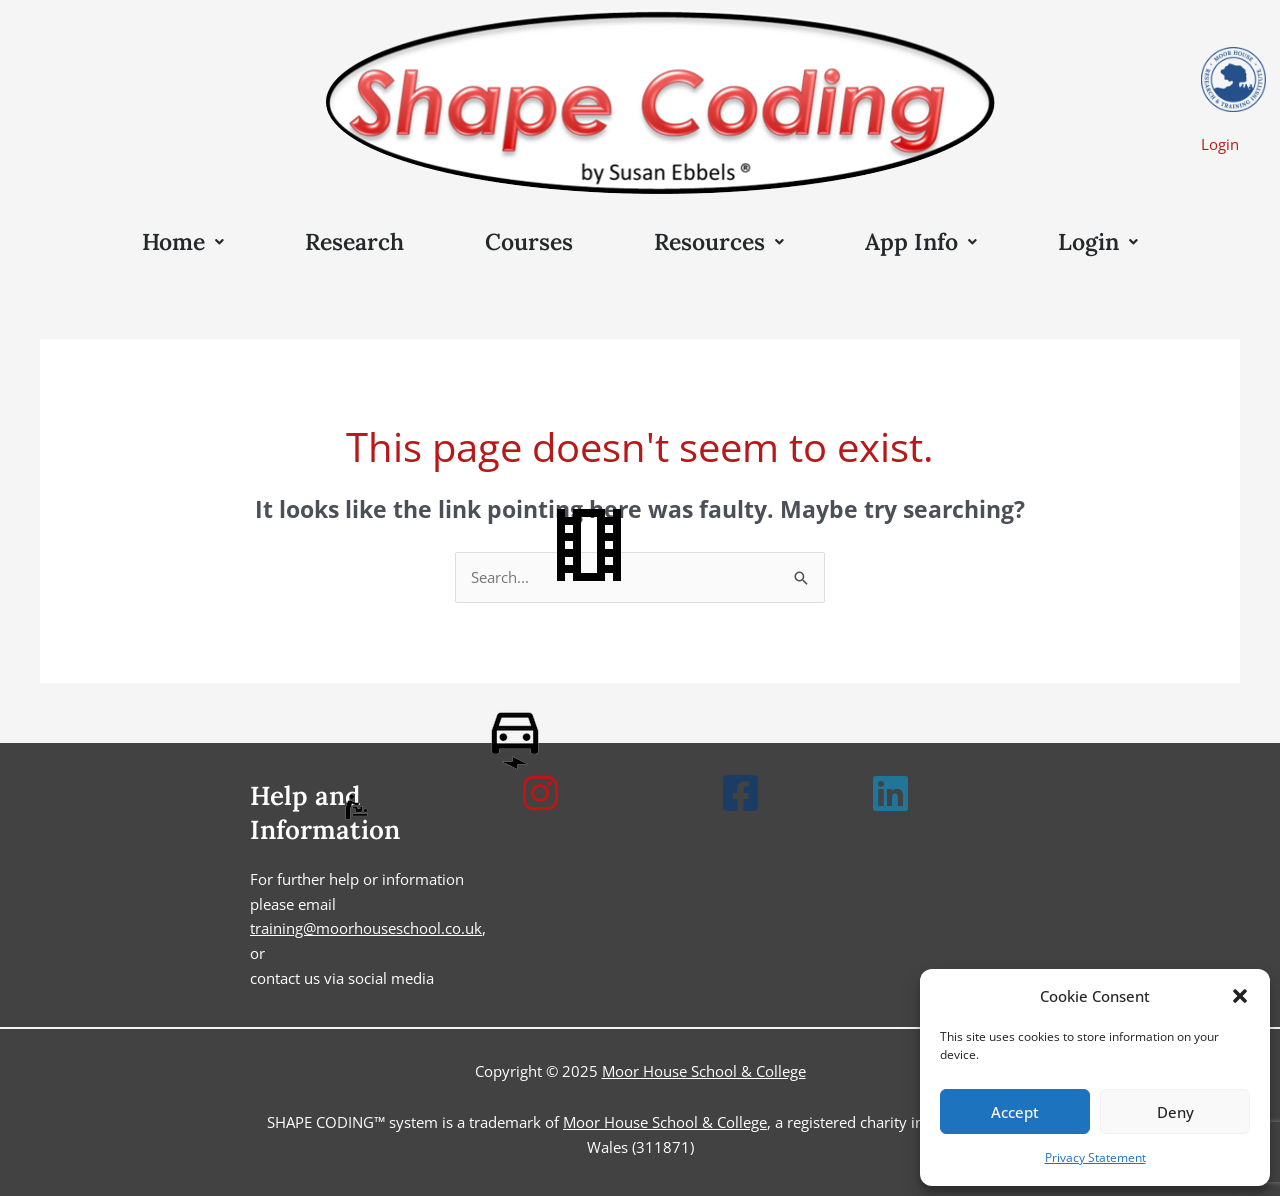  Describe the element at coordinates (356, 807) in the screenshot. I see `indicates baby changing station nearby` at that location.